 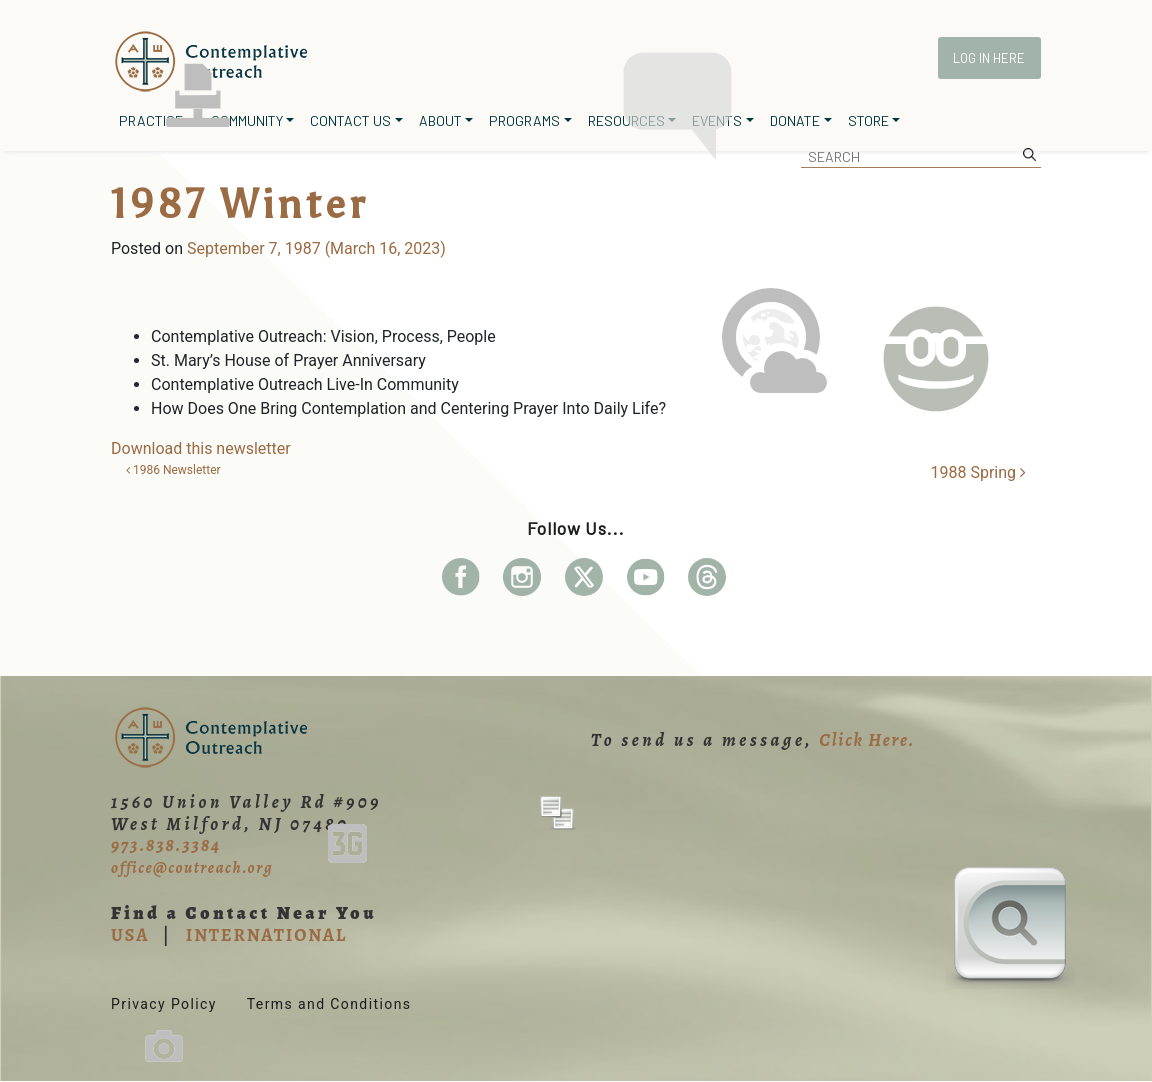 I want to click on indicates 3G cellular network connection, so click(x=347, y=843).